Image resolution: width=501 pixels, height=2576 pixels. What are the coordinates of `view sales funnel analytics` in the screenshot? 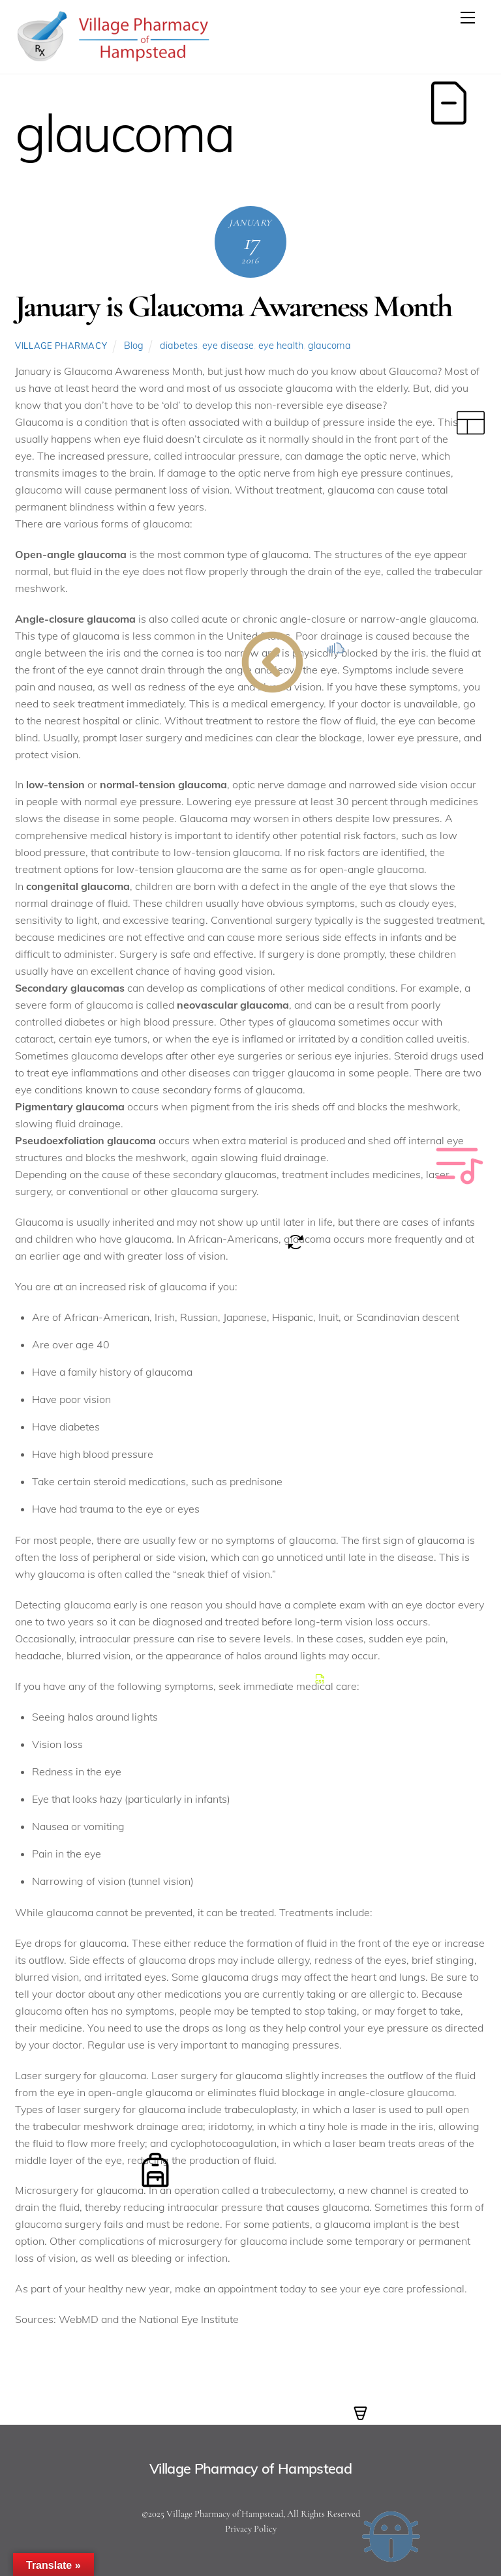 It's located at (360, 2413).